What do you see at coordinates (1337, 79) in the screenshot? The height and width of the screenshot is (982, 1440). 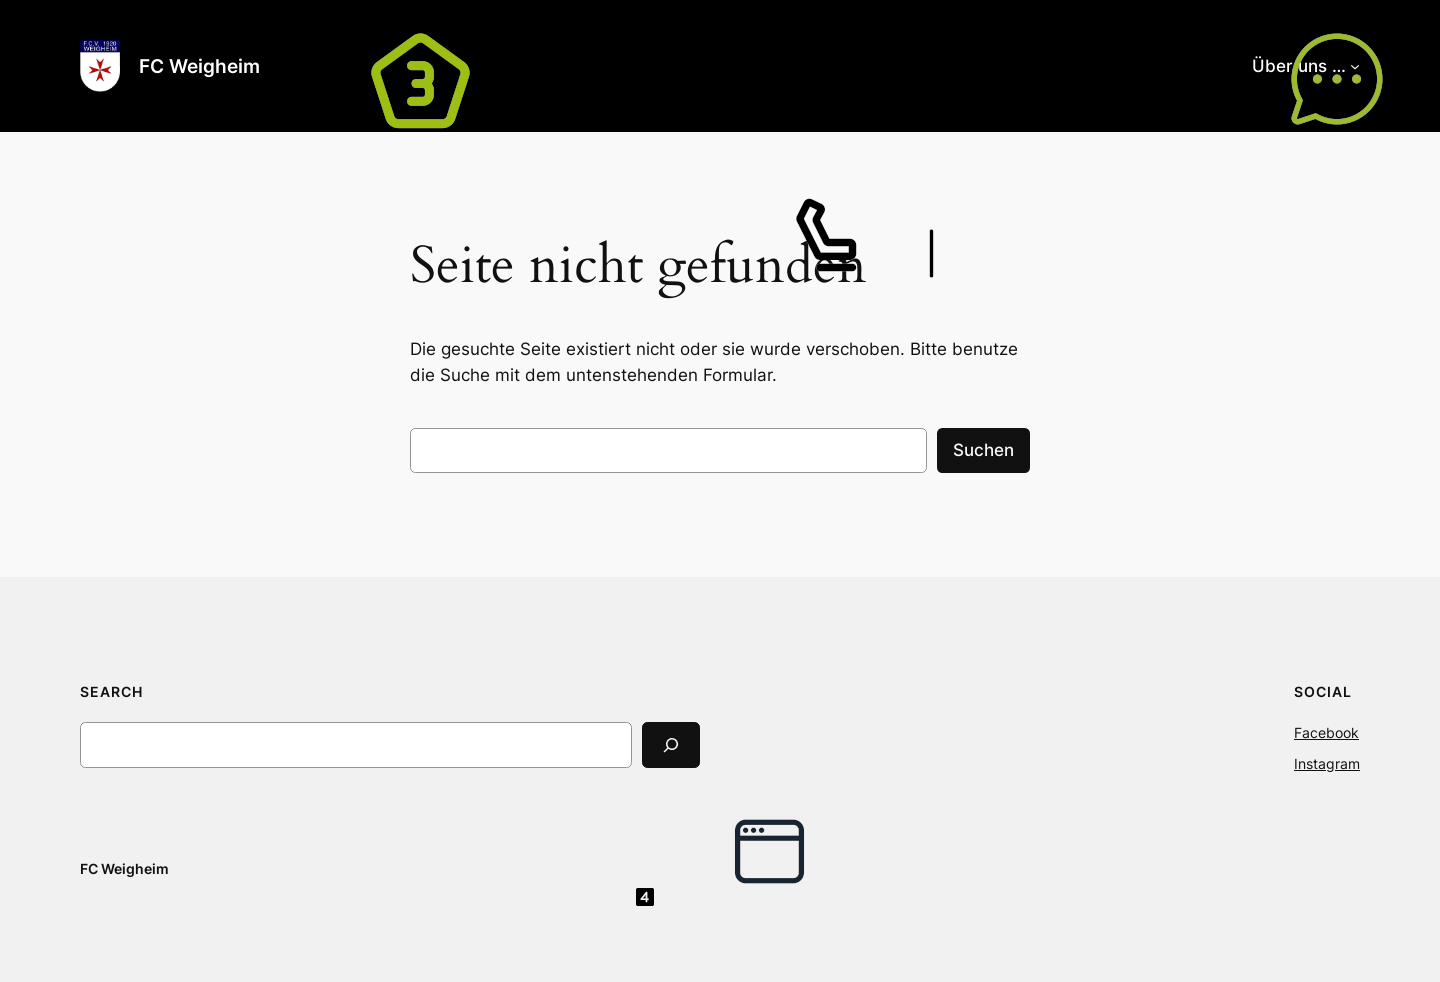 I see `open chat or messaging` at bounding box center [1337, 79].